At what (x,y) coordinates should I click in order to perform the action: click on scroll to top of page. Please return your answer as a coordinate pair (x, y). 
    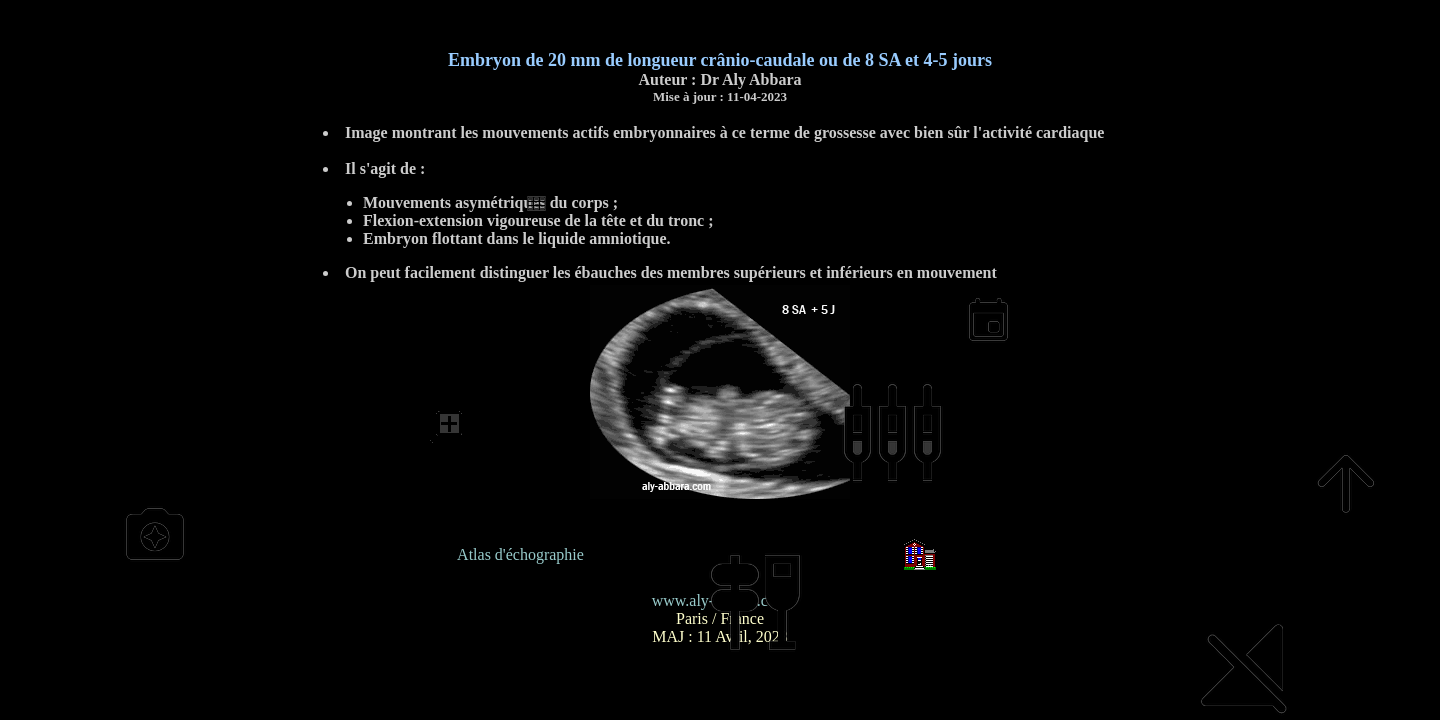
    Looking at the image, I should click on (1346, 483).